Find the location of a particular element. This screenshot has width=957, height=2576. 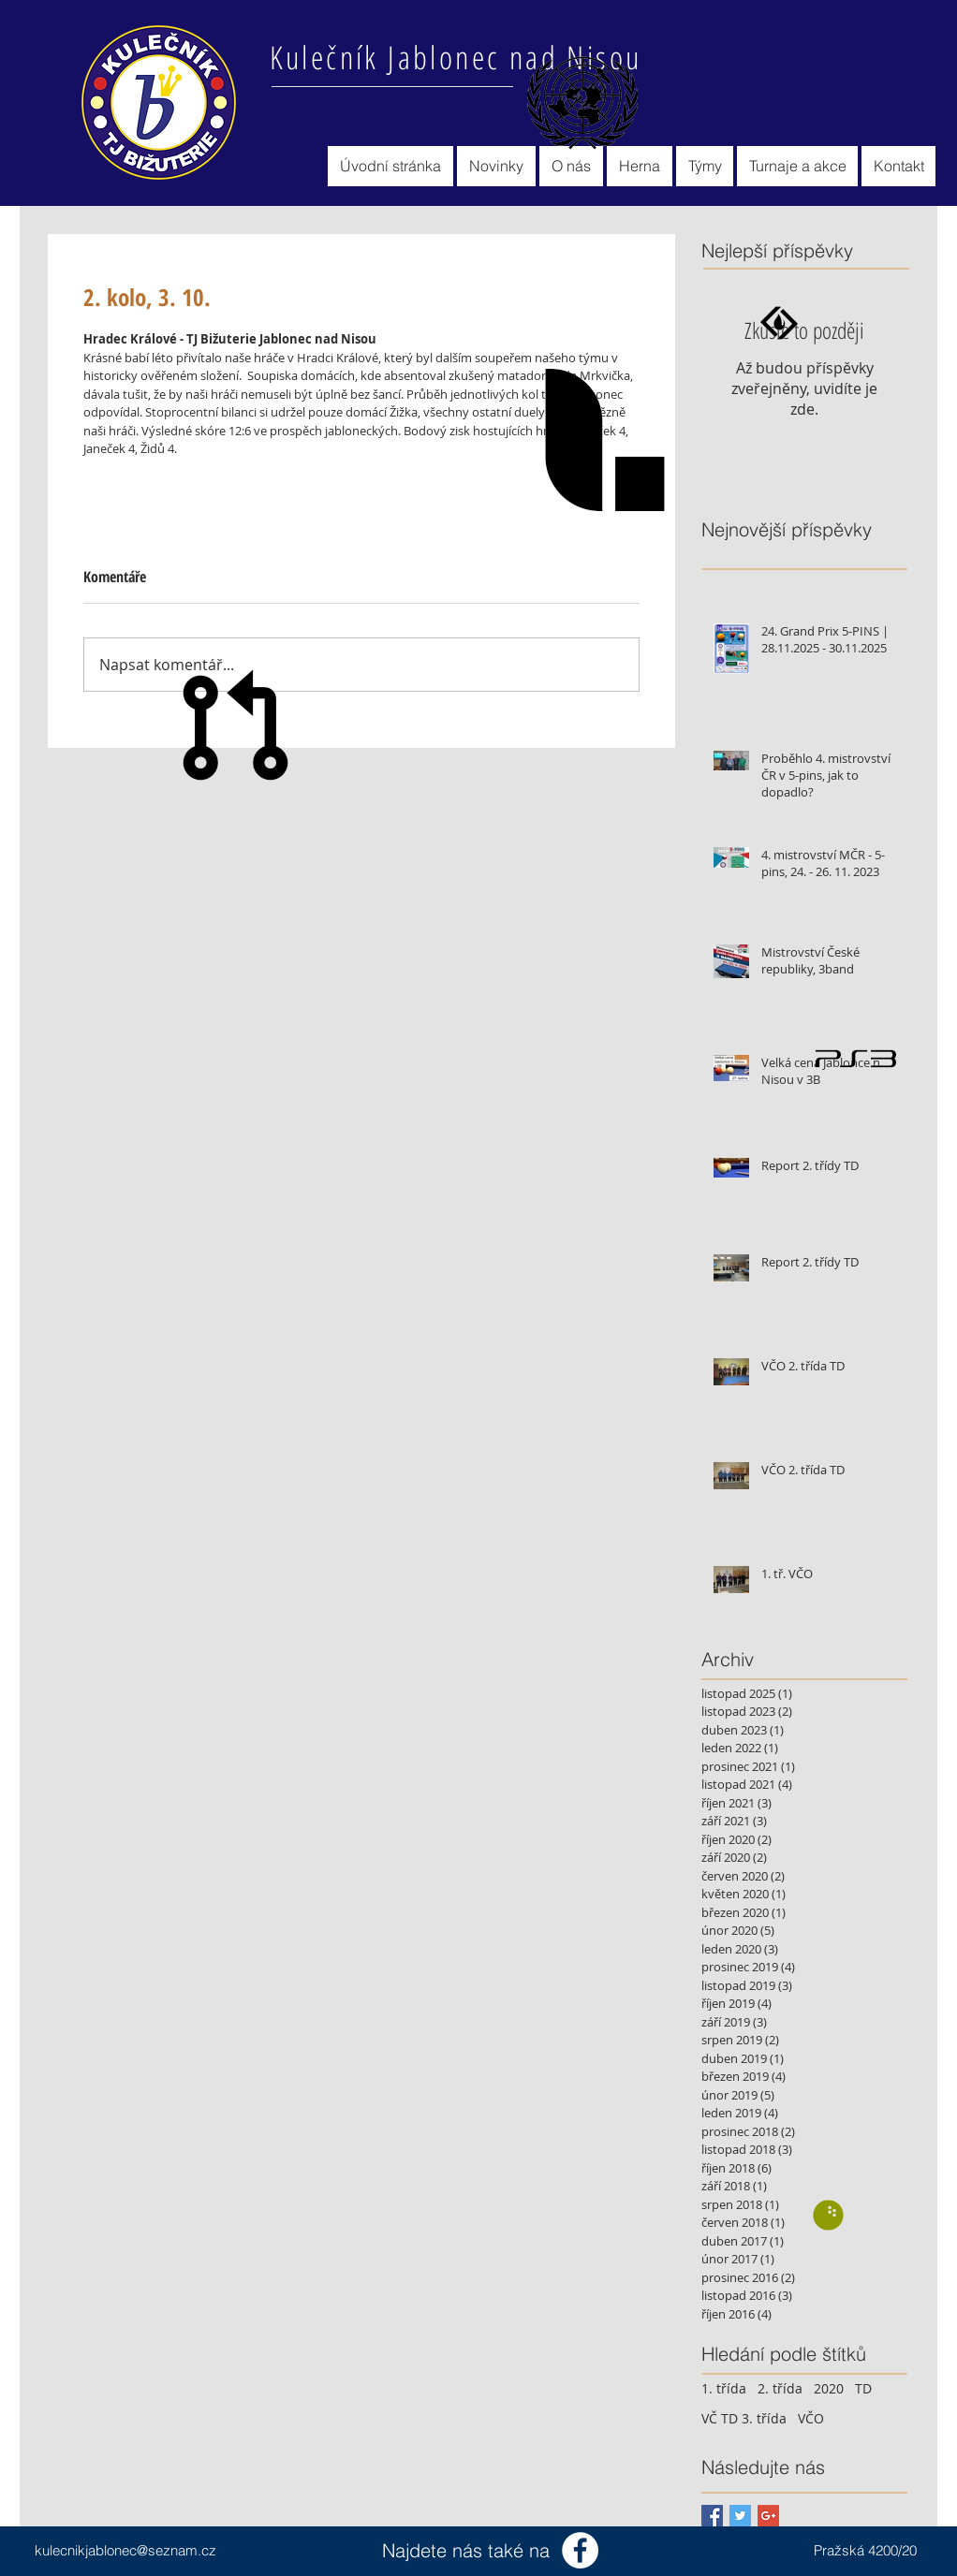

view or create a git pull request is located at coordinates (235, 727).